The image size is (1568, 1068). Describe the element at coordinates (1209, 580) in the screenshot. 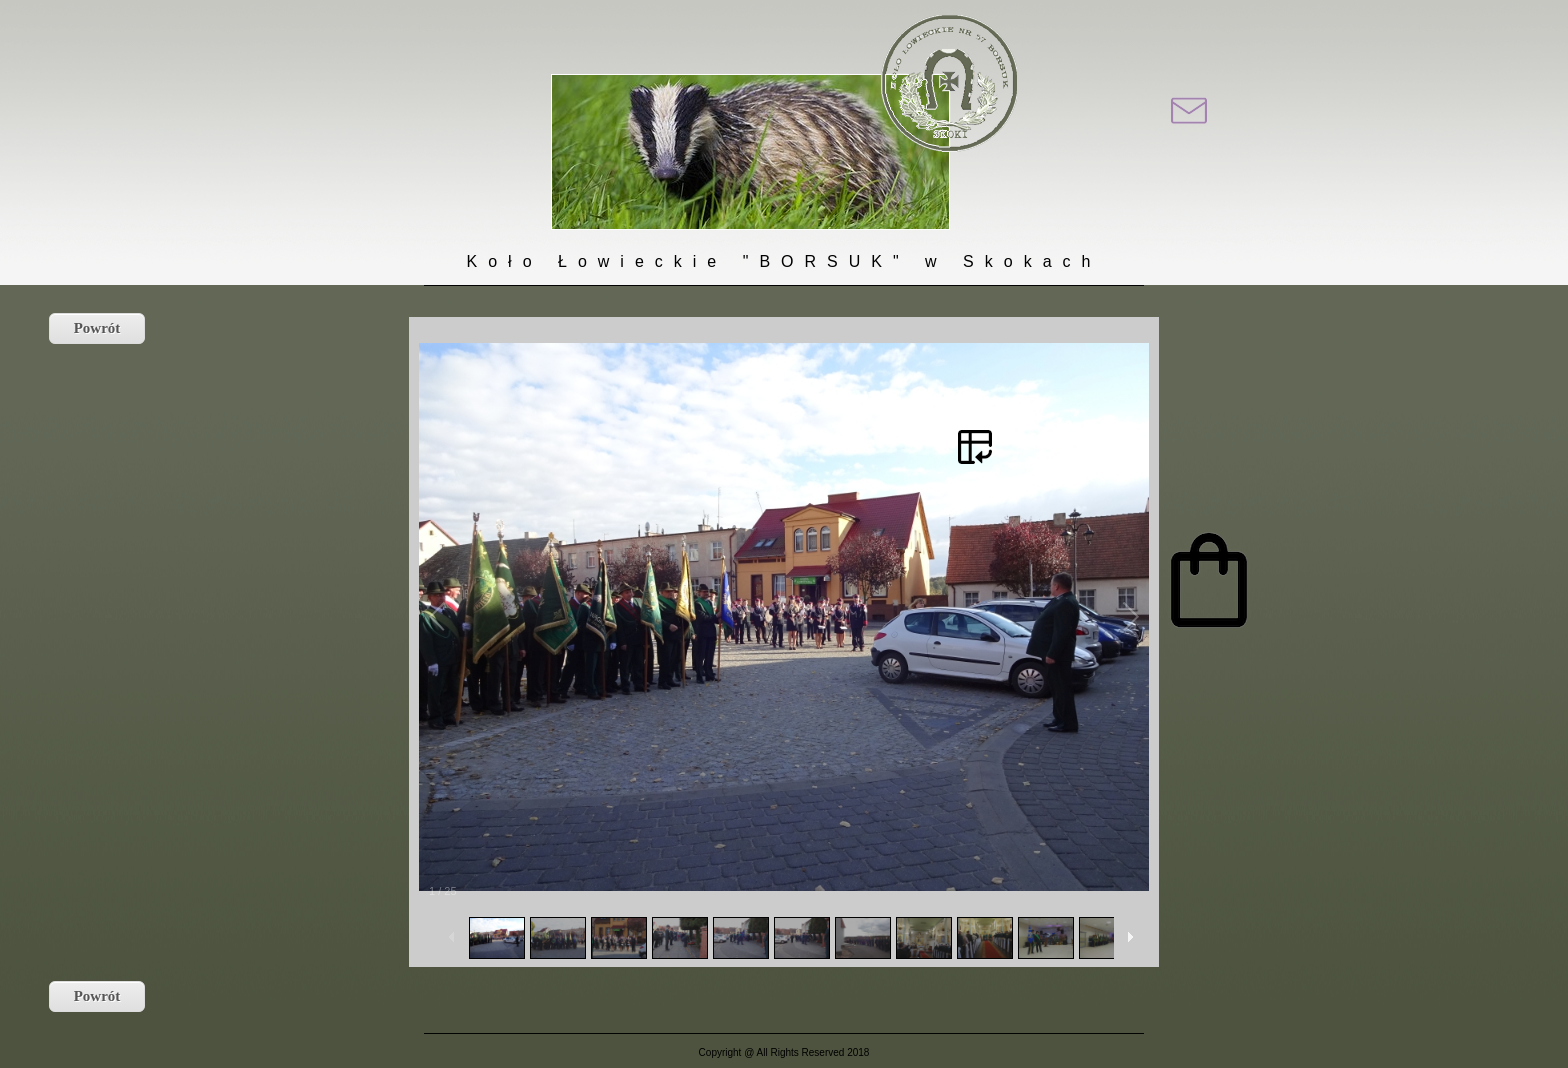

I see `view your shopping cart` at that location.